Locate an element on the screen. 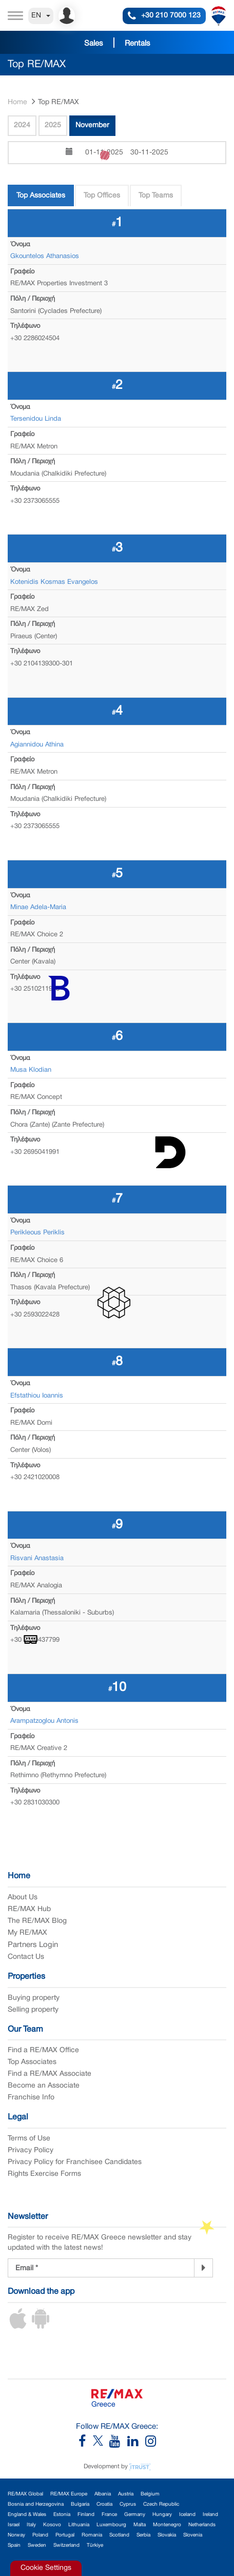 This screenshot has height=2576, width=234. OpenAI Gym logo is located at coordinates (114, 1303).